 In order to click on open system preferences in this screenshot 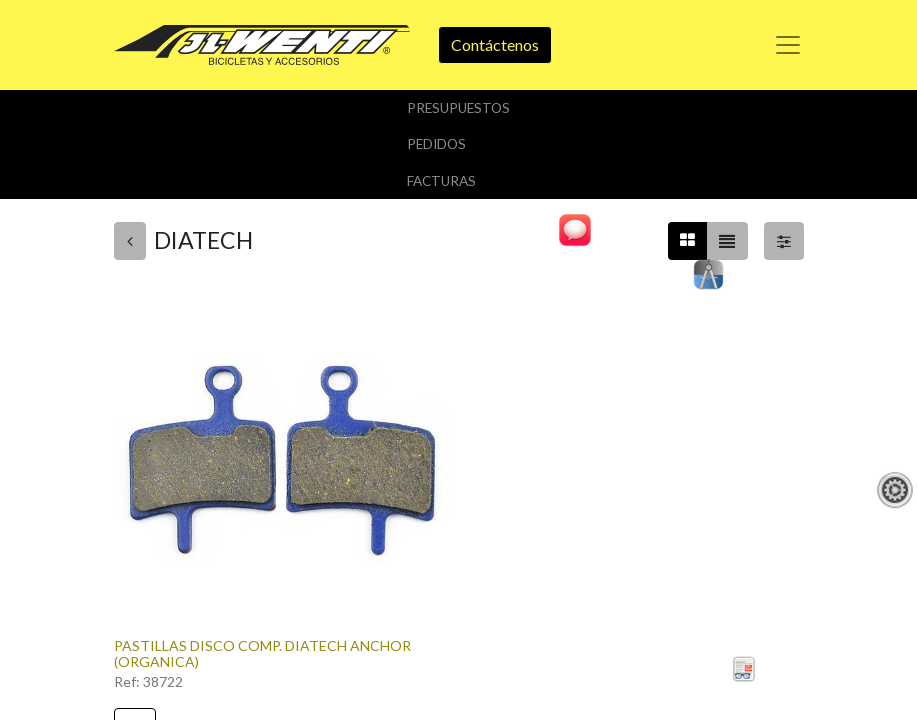, I will do `click(895, 490)`.